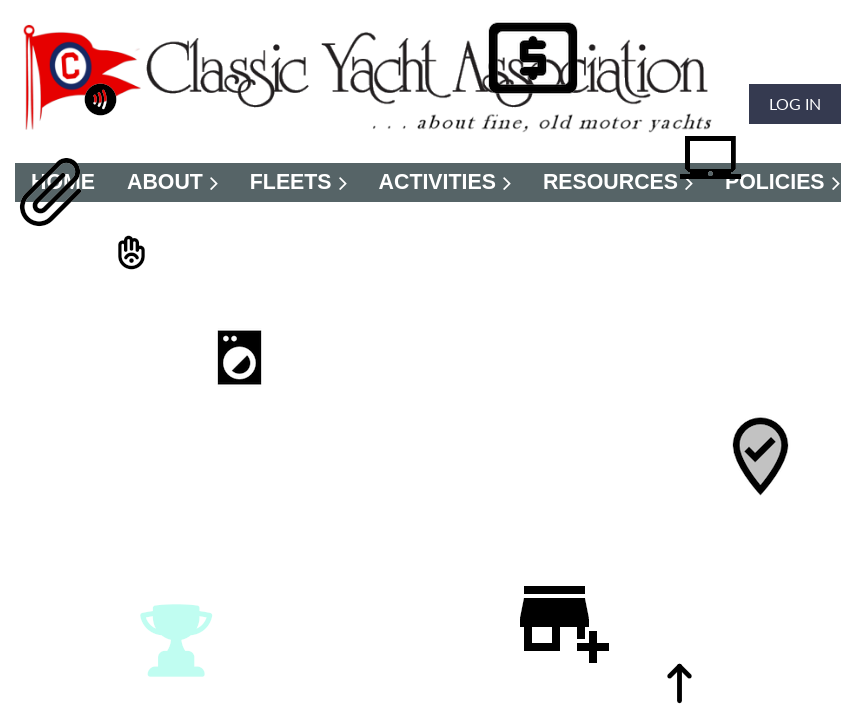  Describe the element at coordinates (239, 357) in the screenshot. I see `find nearby laundromats or laundry services` at that location.